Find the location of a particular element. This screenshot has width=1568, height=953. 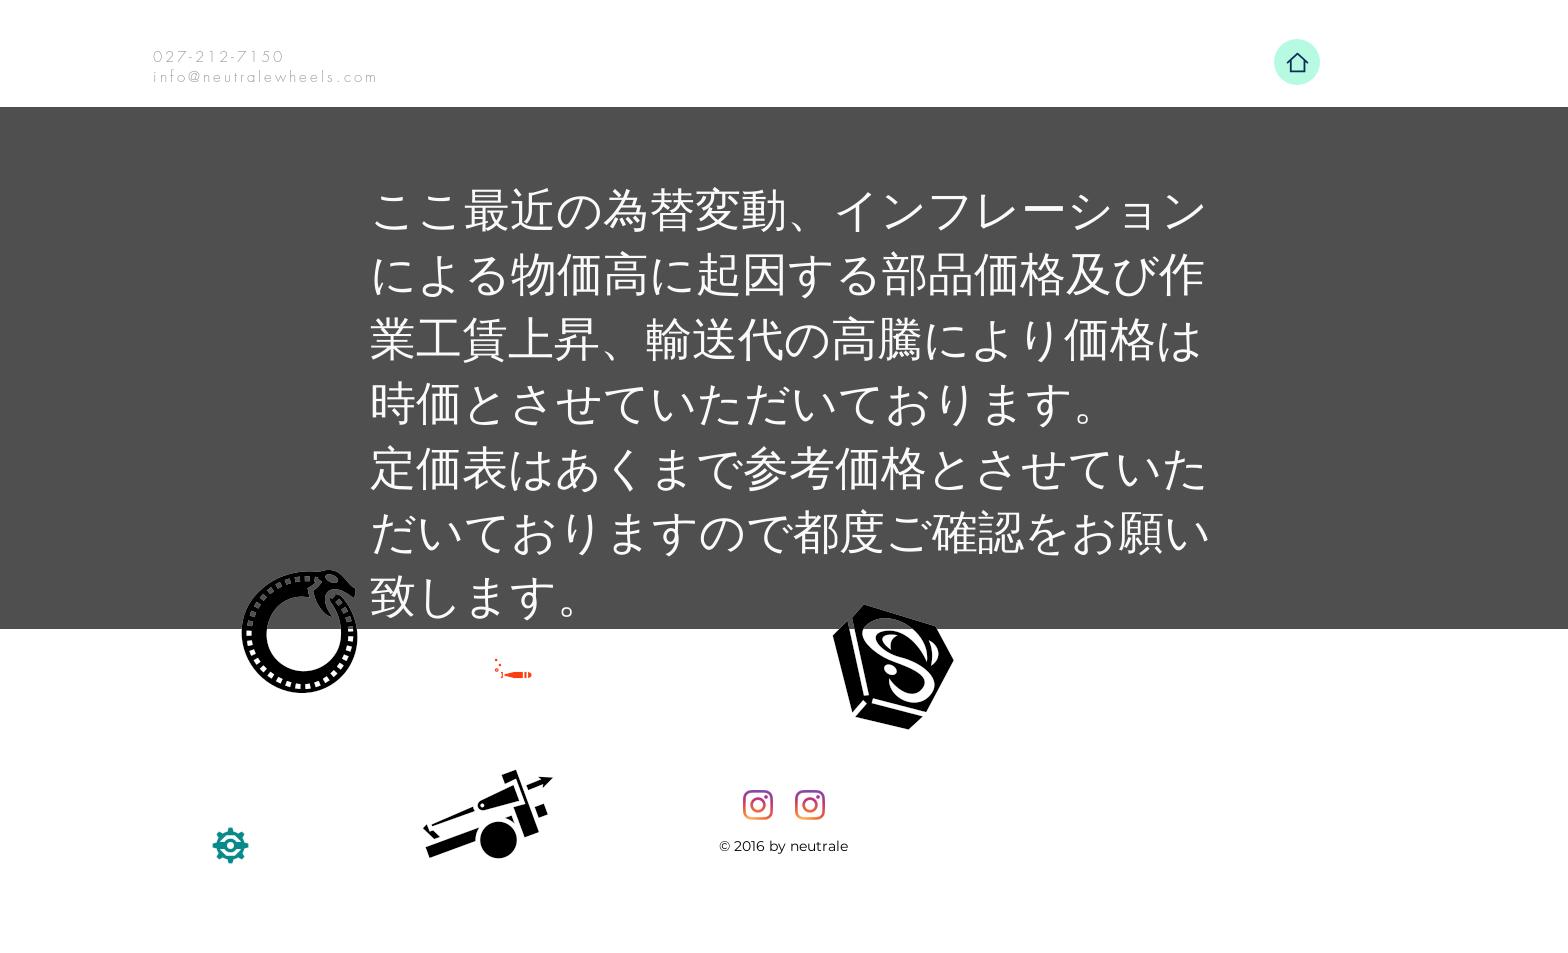

access settings or preferences is located at coordinates (230, 845).